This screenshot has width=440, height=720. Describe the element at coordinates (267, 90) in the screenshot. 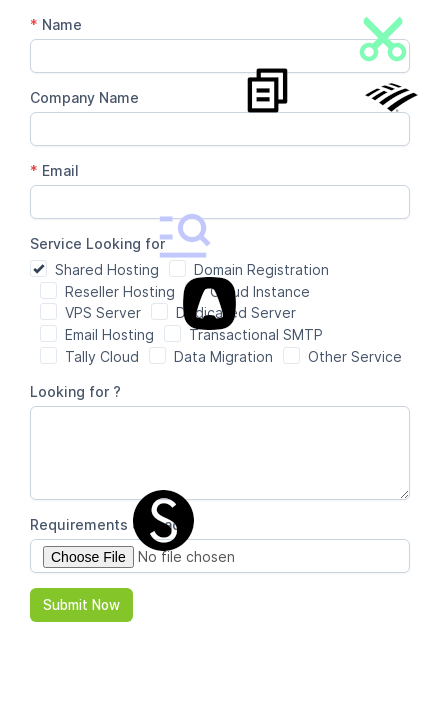

I see `copy file to clipboard` at that location.